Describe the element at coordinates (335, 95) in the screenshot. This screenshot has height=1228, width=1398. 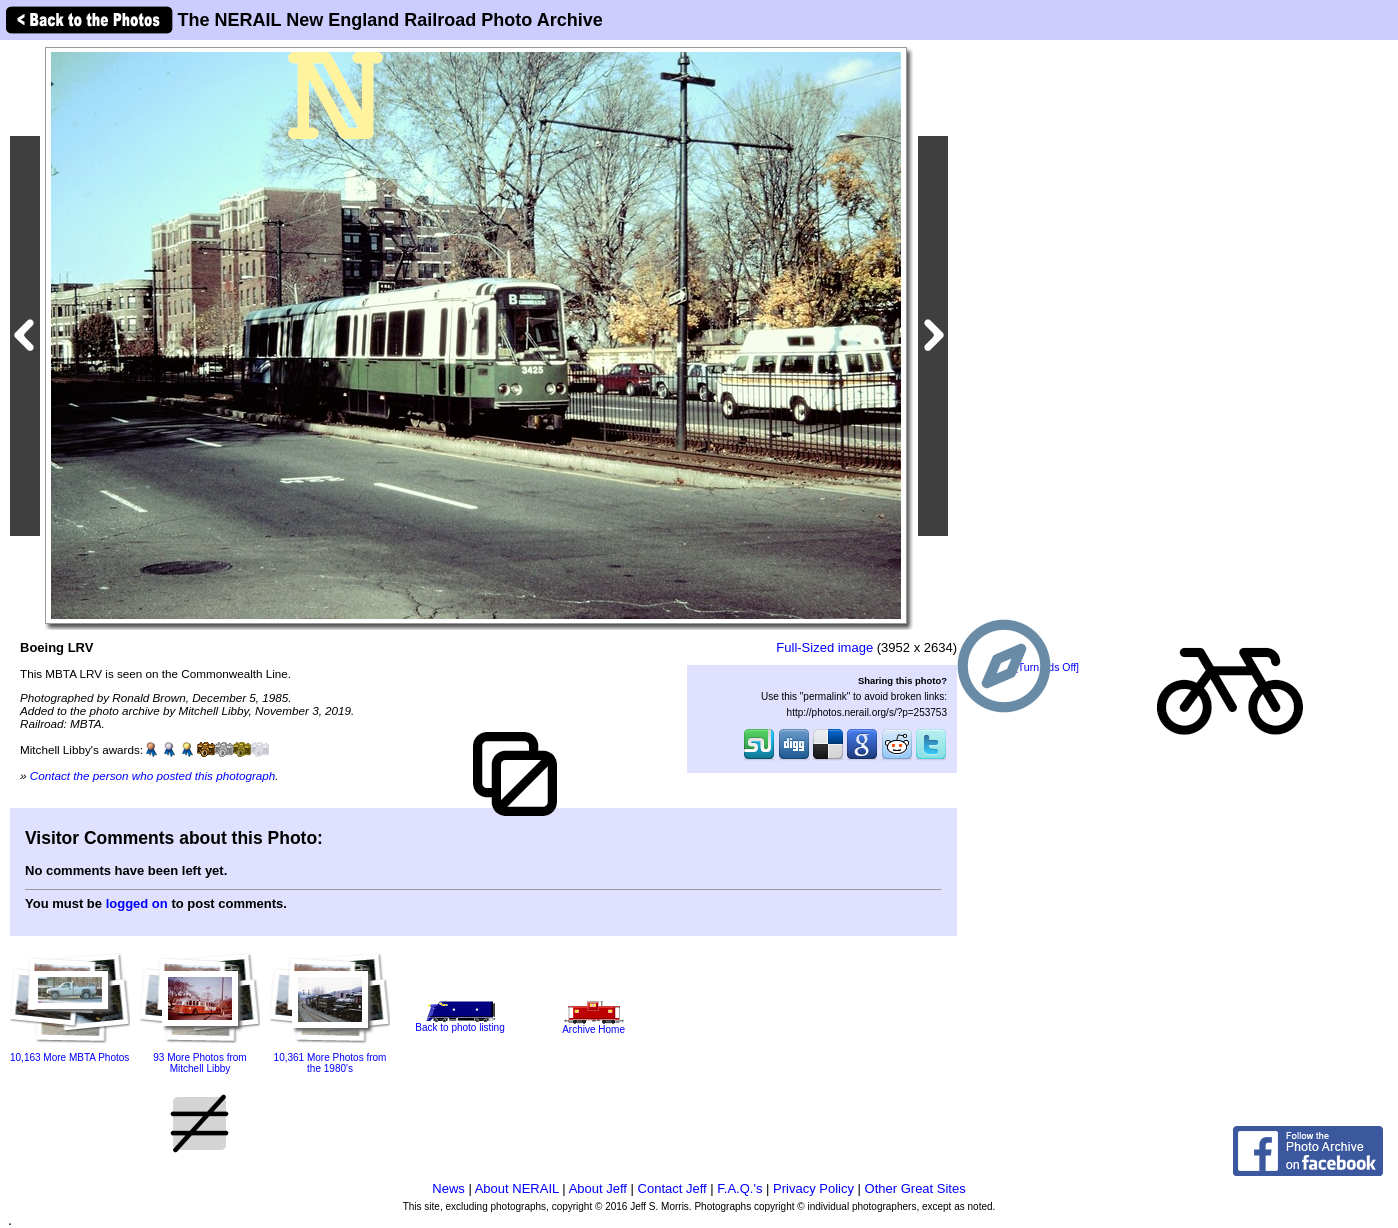
I see `open the Notion app` at that location.